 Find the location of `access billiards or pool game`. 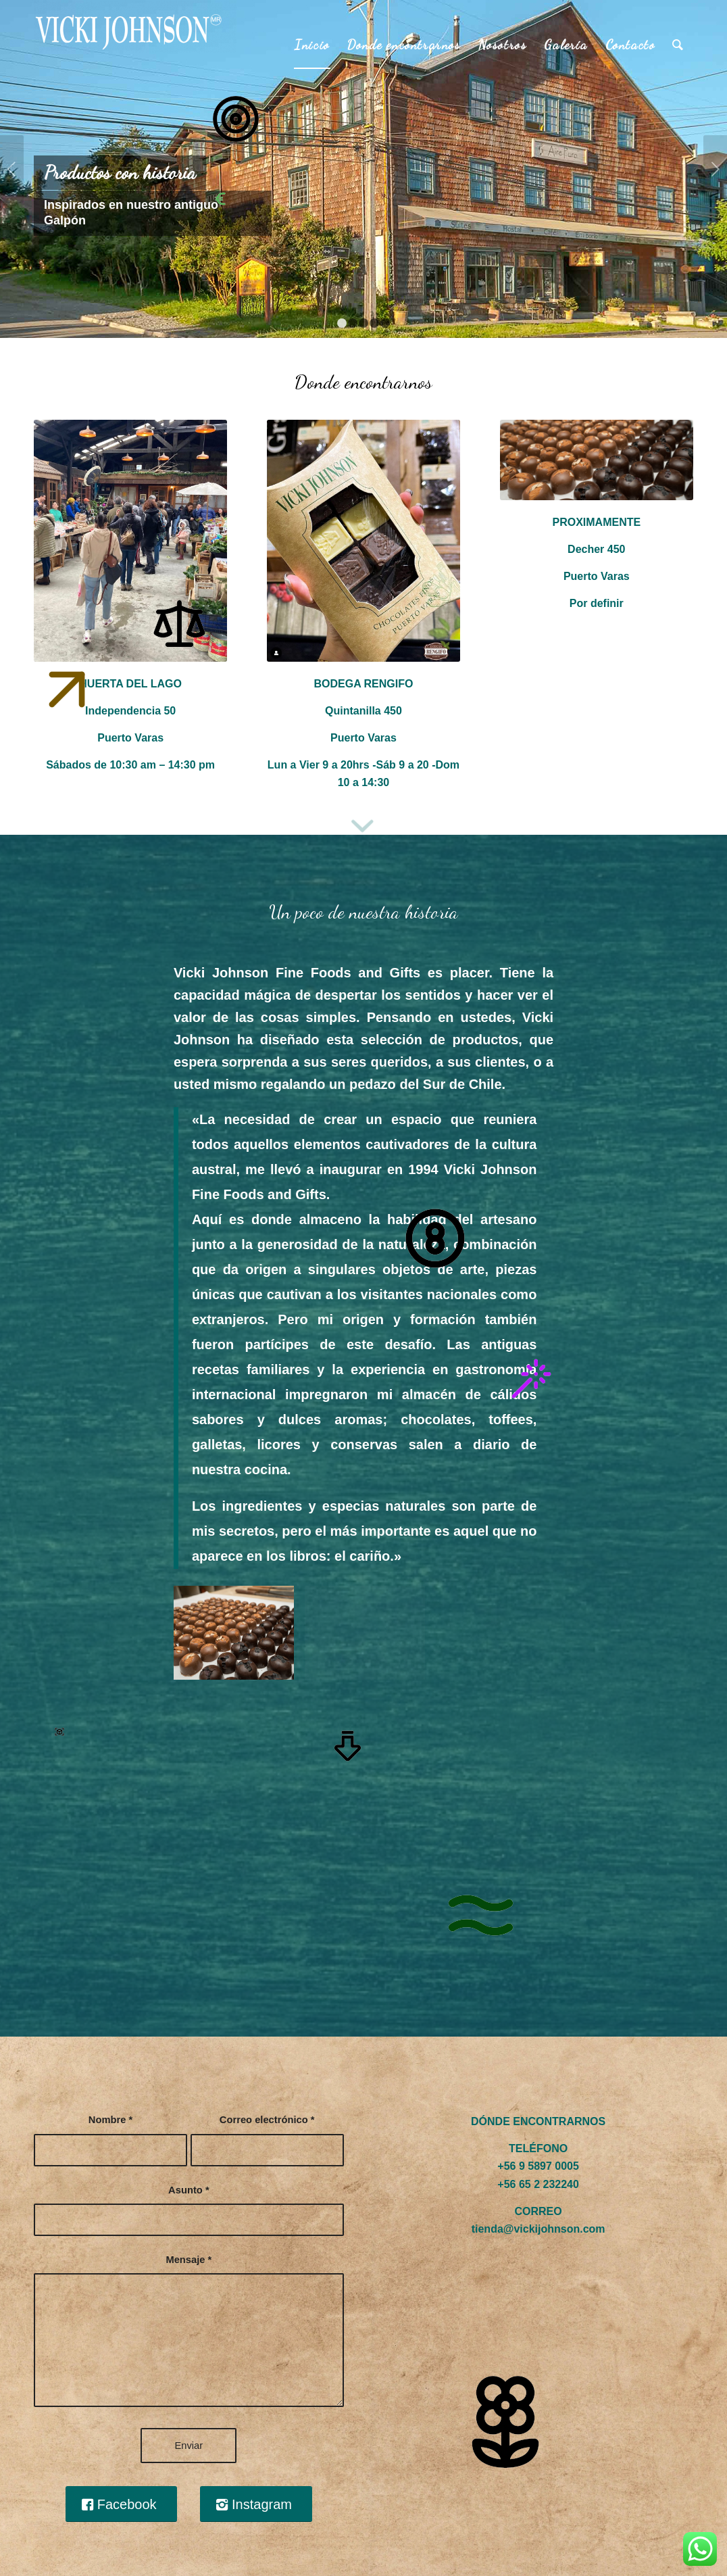

access billiards or pool game is located at coordinates (435, 1238).